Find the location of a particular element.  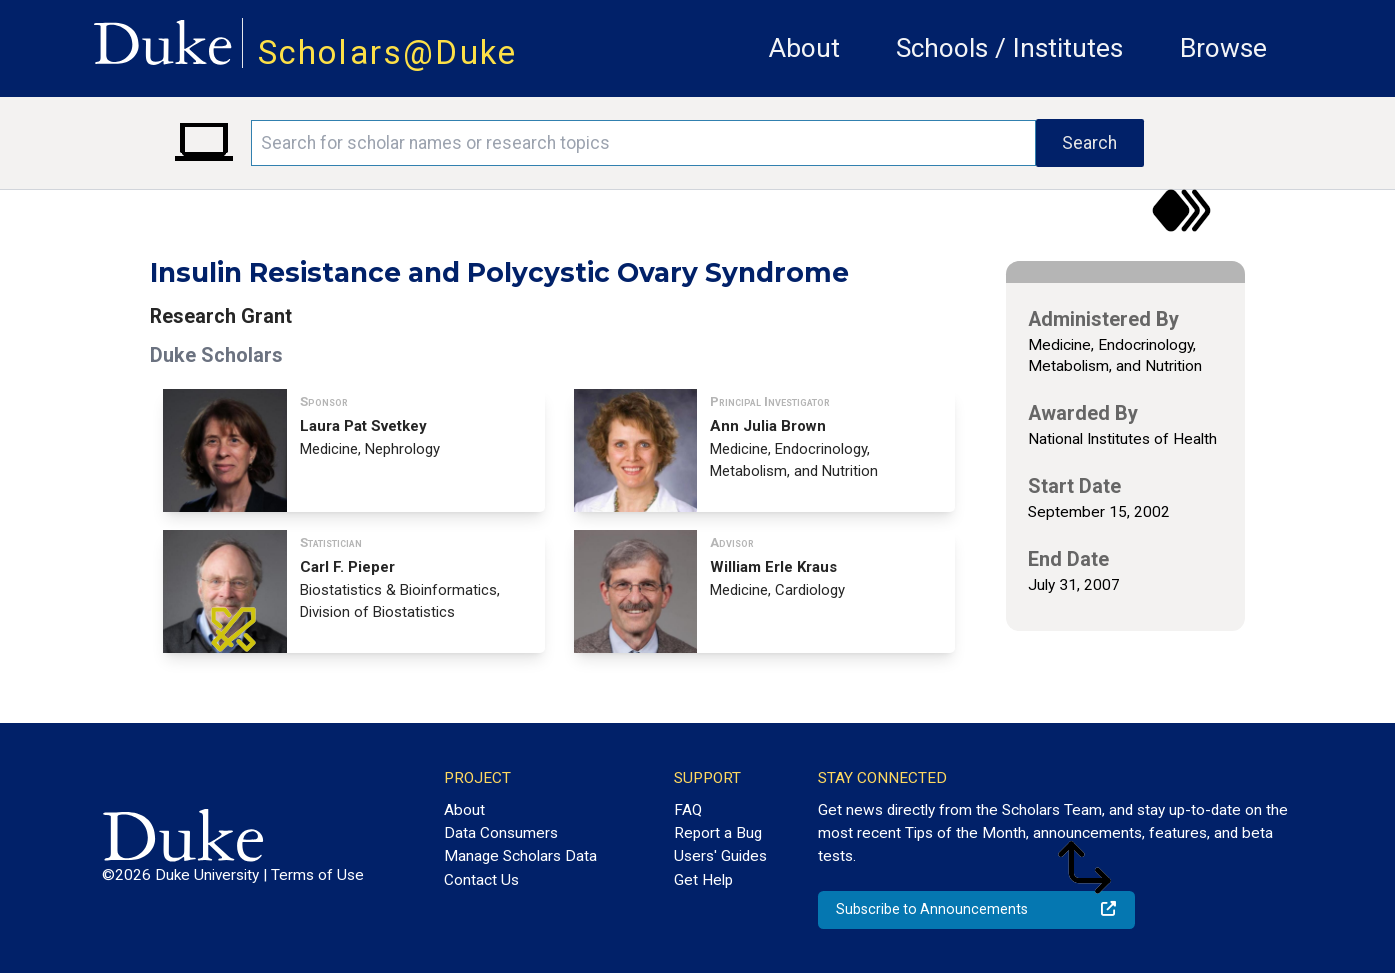

access animation keyframes is located at coordinates (1181, 210).